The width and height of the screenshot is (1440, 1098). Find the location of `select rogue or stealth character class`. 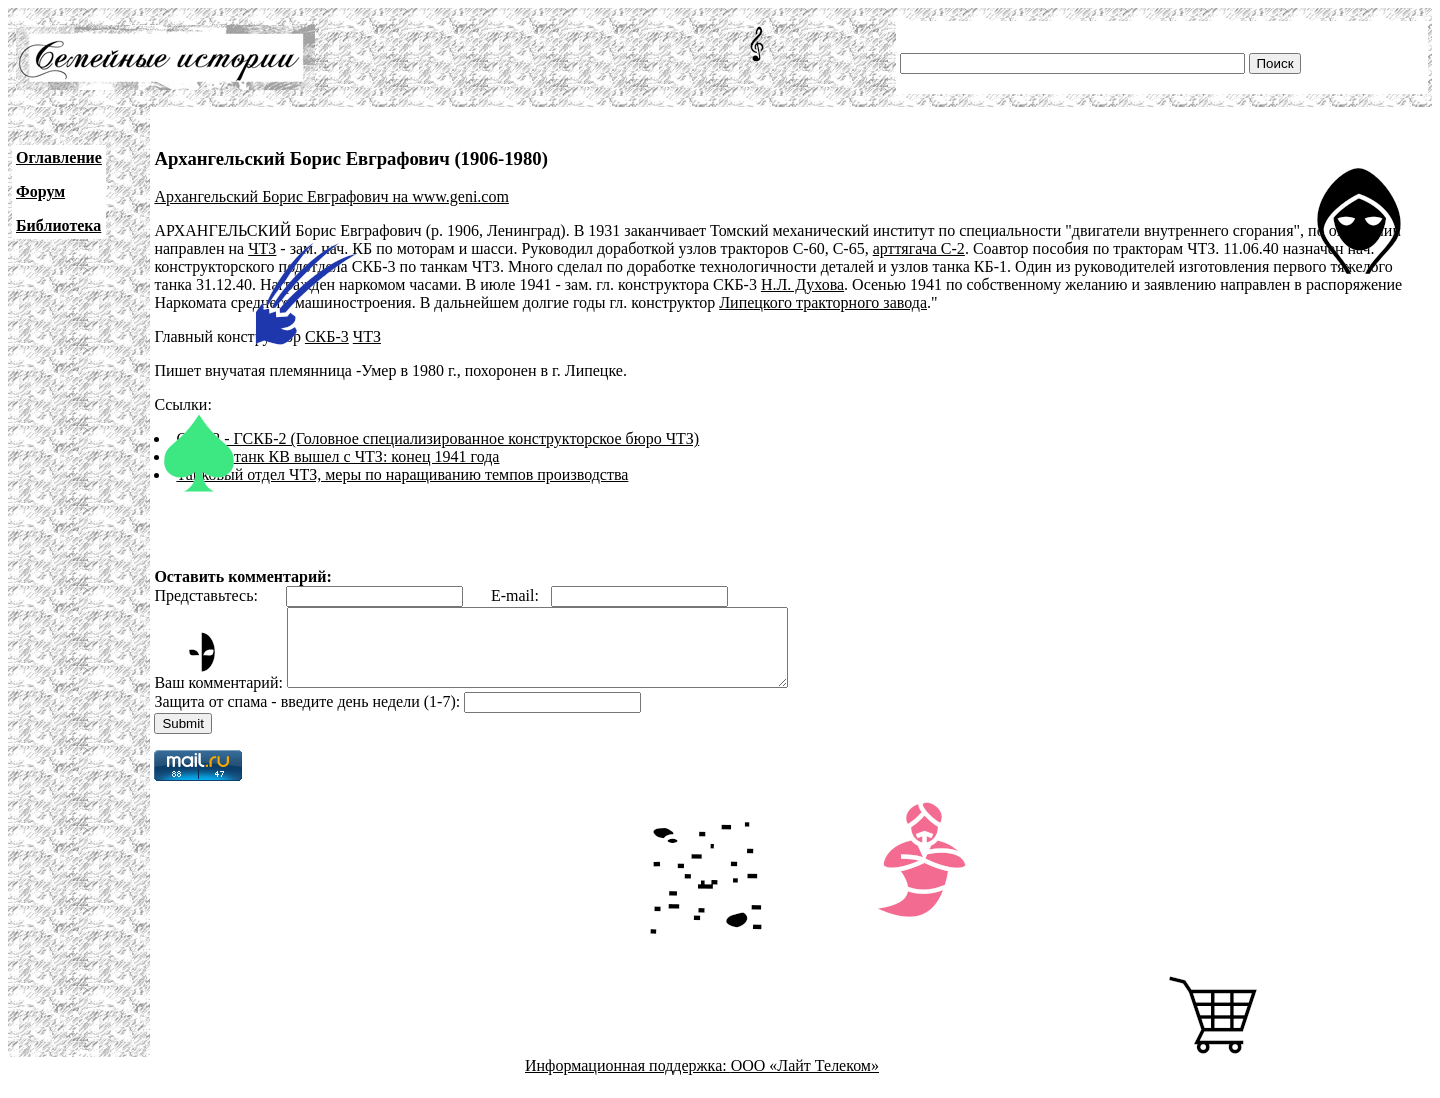

select rogue or stealth character class is located at coordinates (1359, 221).